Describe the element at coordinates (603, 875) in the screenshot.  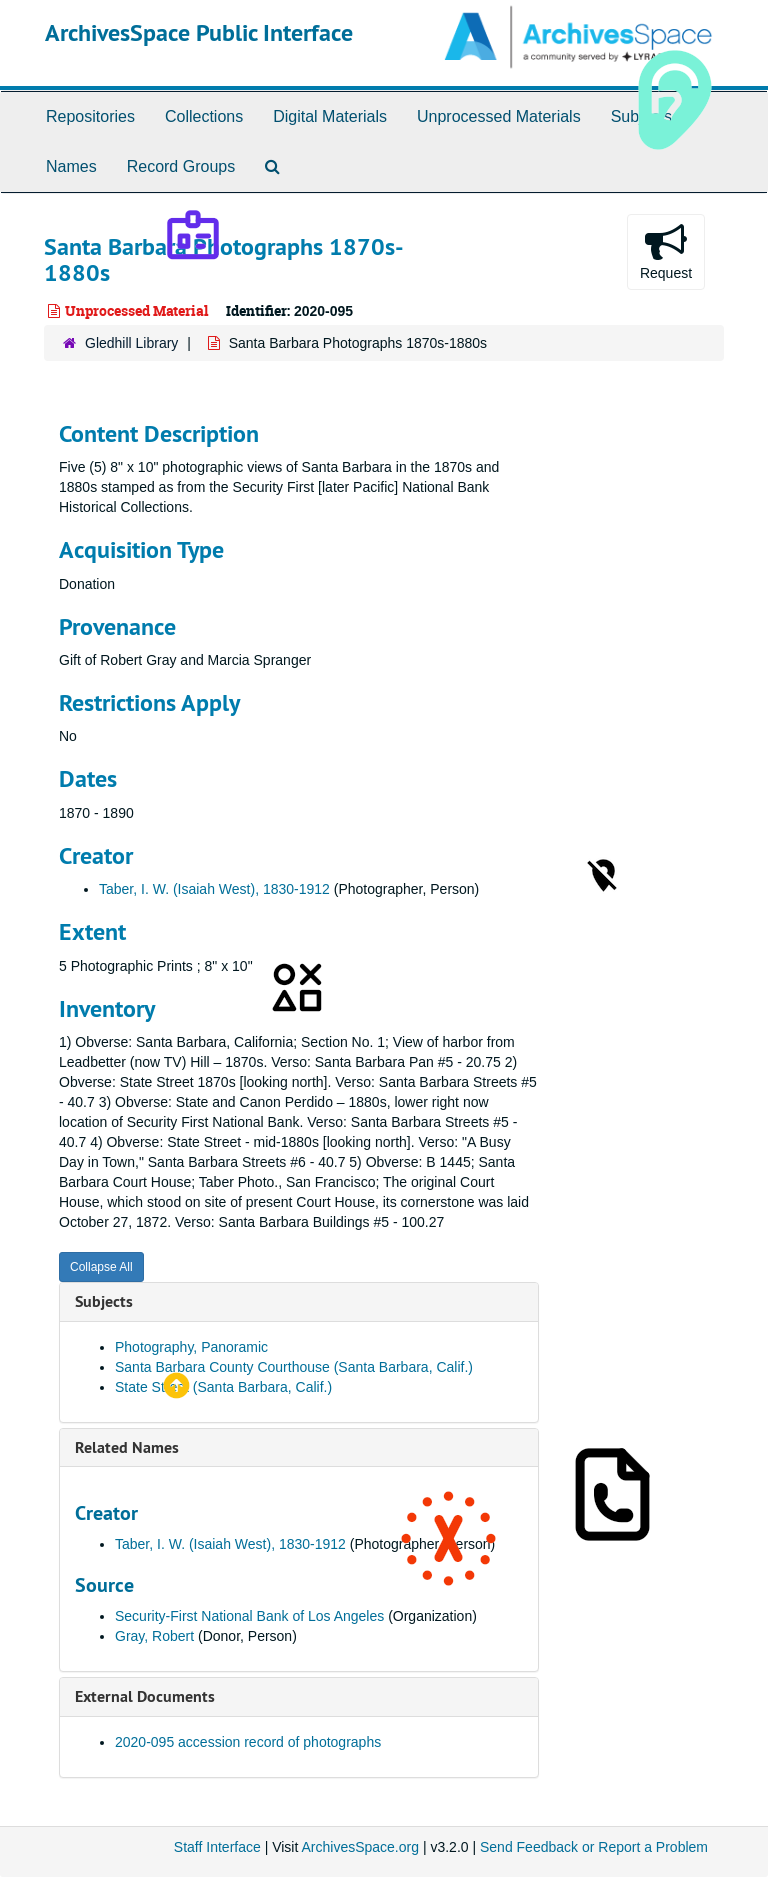
I see `disable location services` at that location.